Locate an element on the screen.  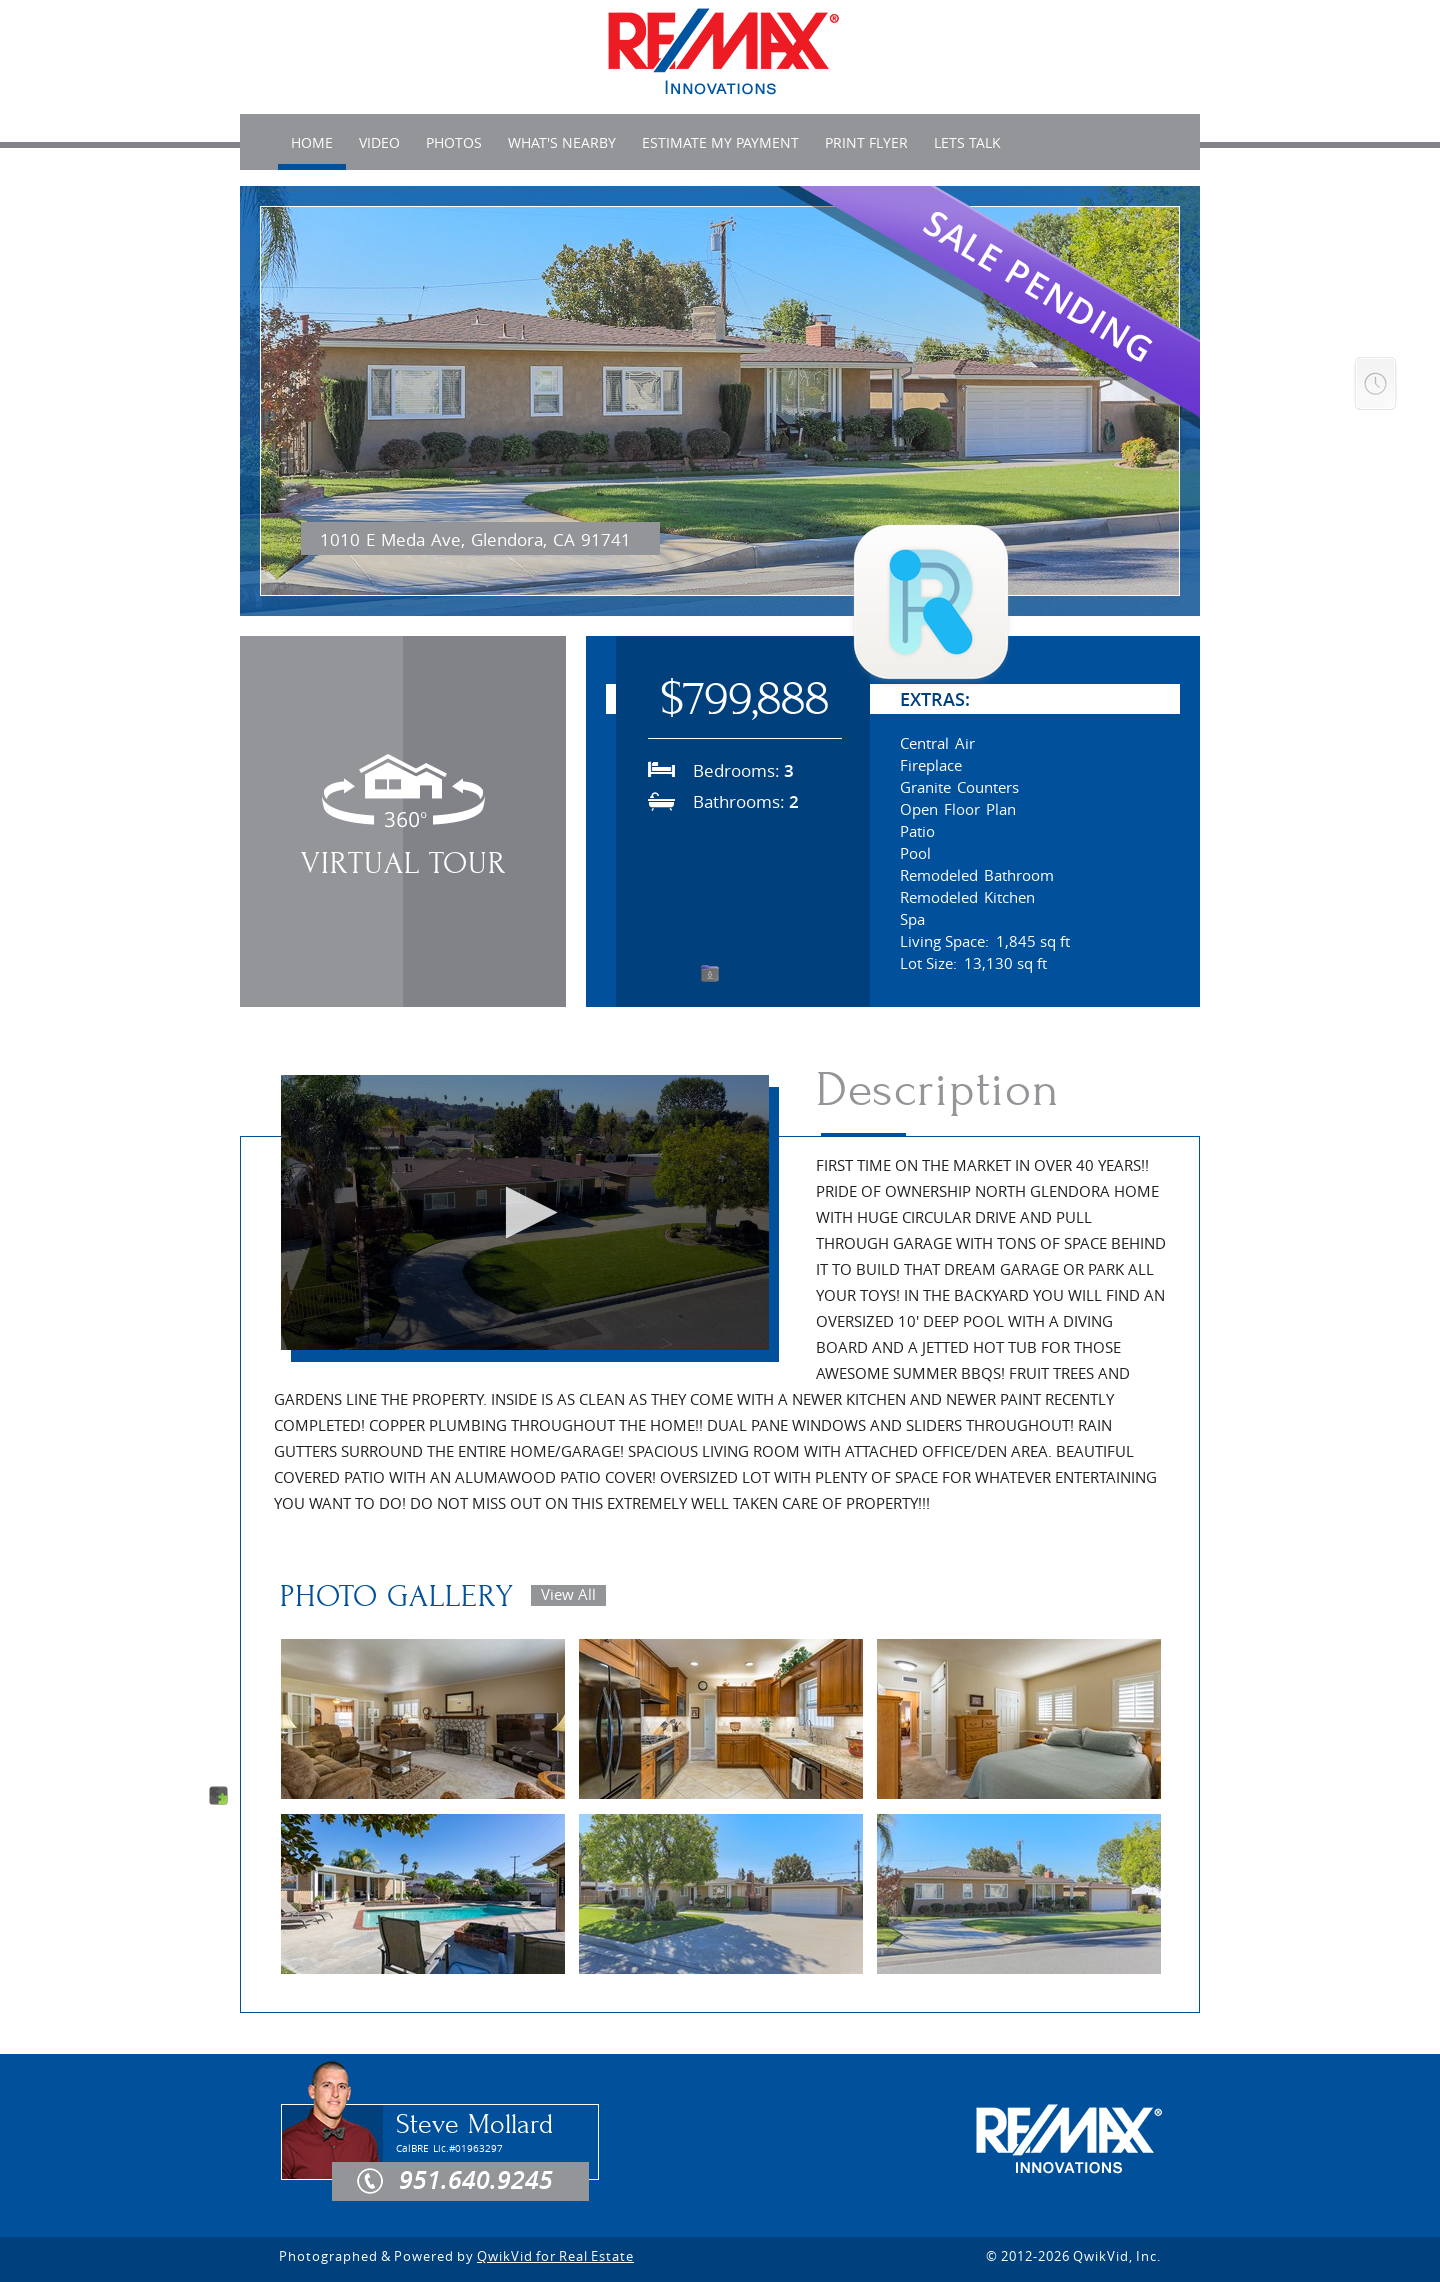
open riot (element) messaging app is located at coordinates (931, 602).